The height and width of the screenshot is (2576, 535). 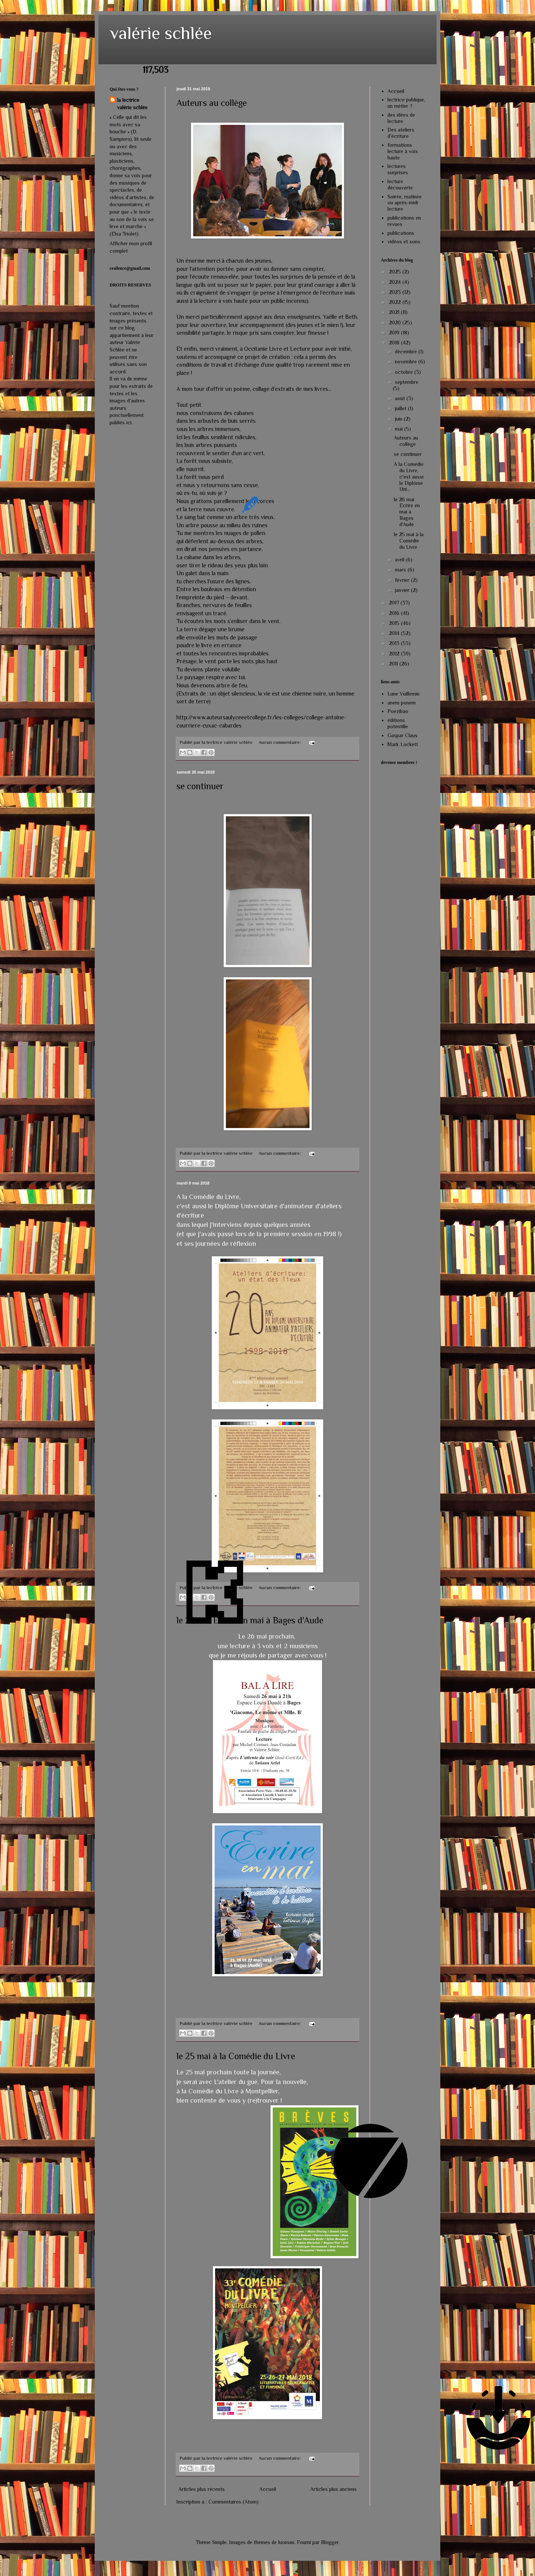 What do you see at coordinates (498, 2418) in the screenshot?
I see `open AB Download Manager application` at bounding box center [498, 2418].